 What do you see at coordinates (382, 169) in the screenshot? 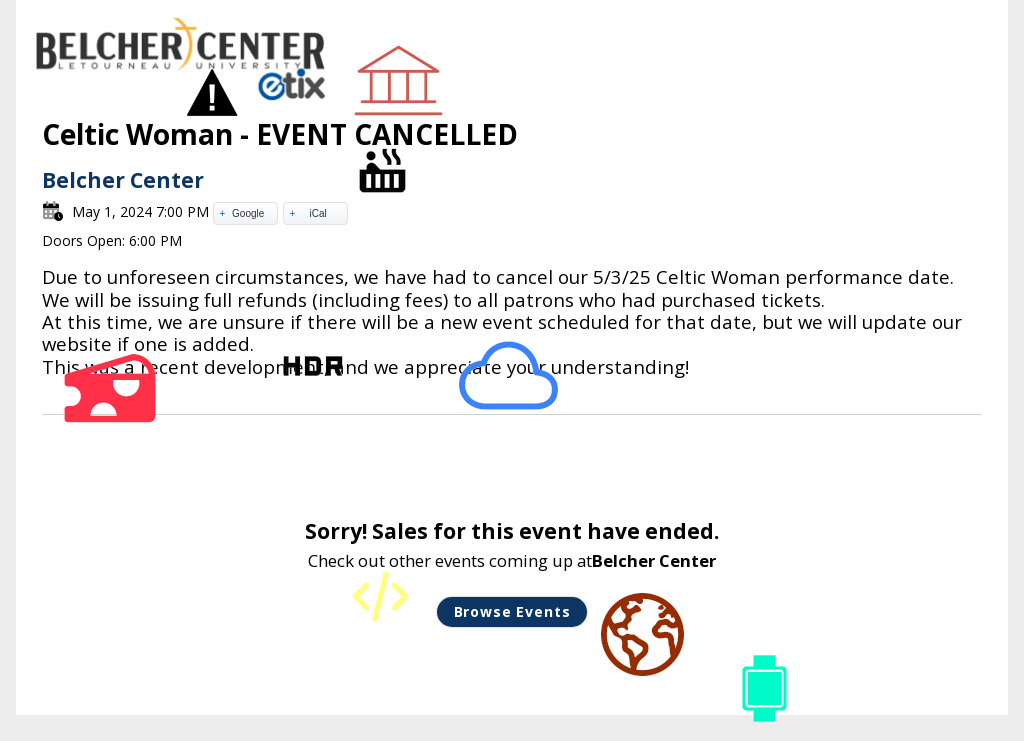
I see `view hot tub or spa amenities` at bounding box center [382, 169].